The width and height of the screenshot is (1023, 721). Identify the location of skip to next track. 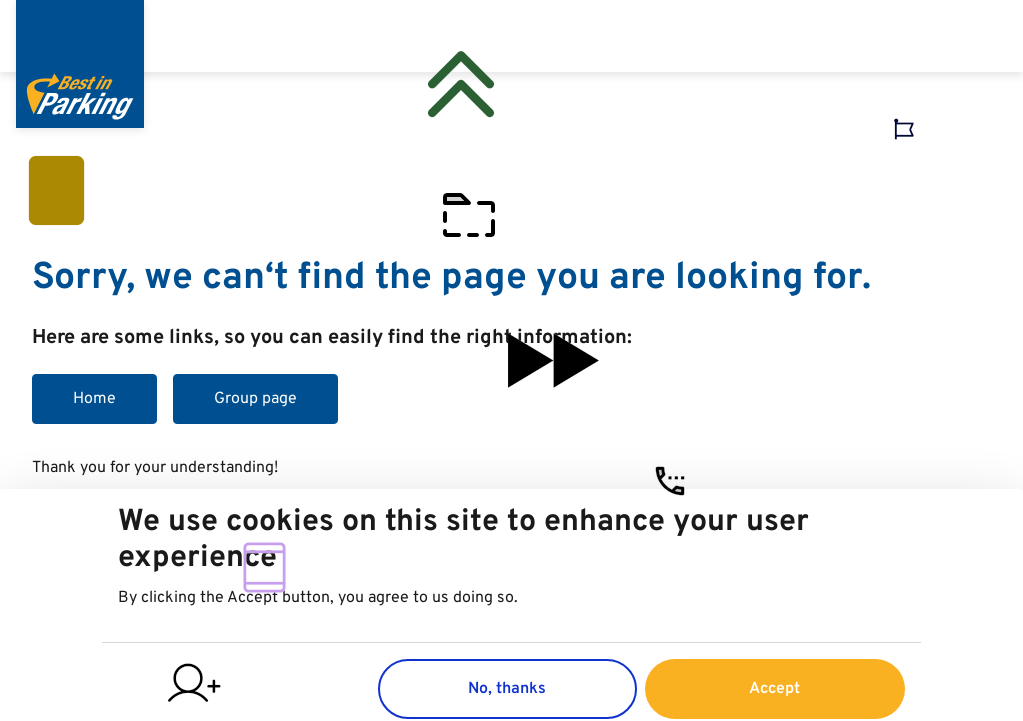
(553, 360).